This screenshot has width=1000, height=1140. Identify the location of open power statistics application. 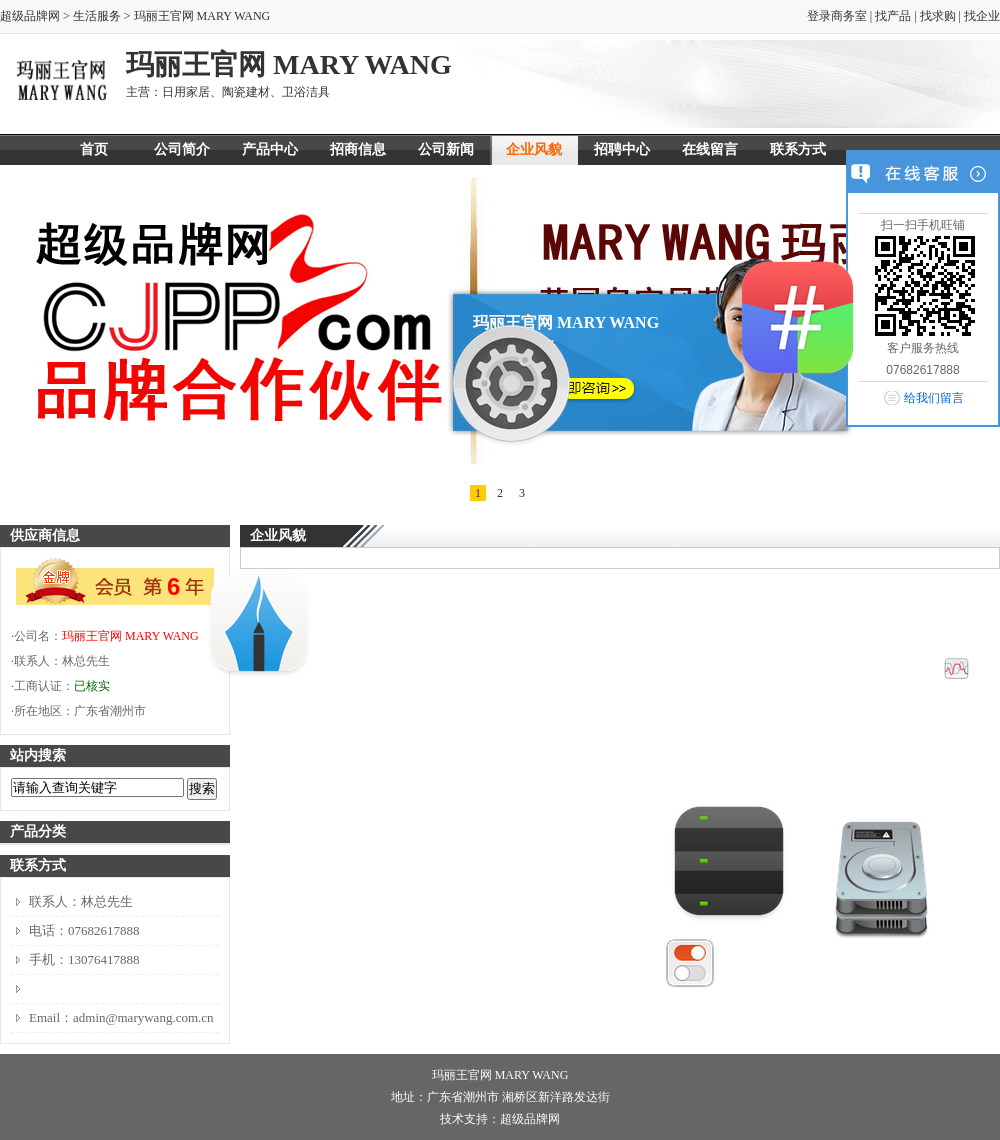
(956, 668).